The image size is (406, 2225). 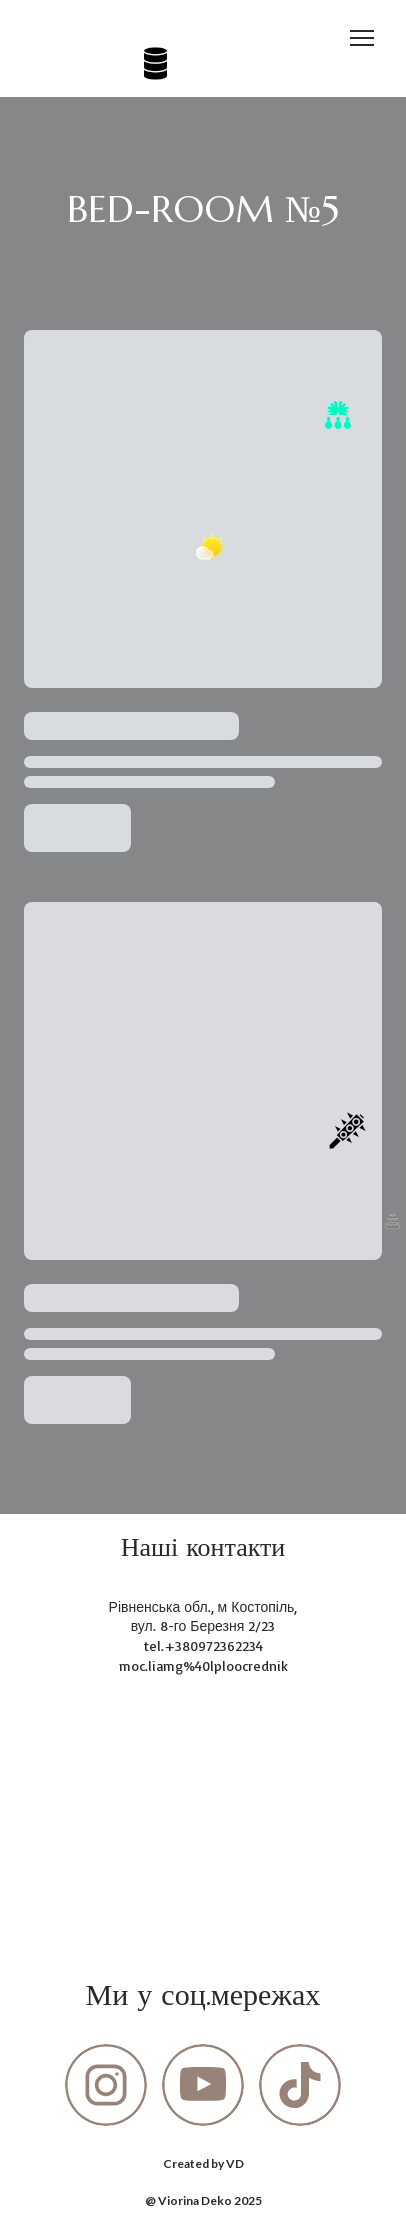 I want to click on select melee weapon in game inventory, so click(x=347, y=1130).